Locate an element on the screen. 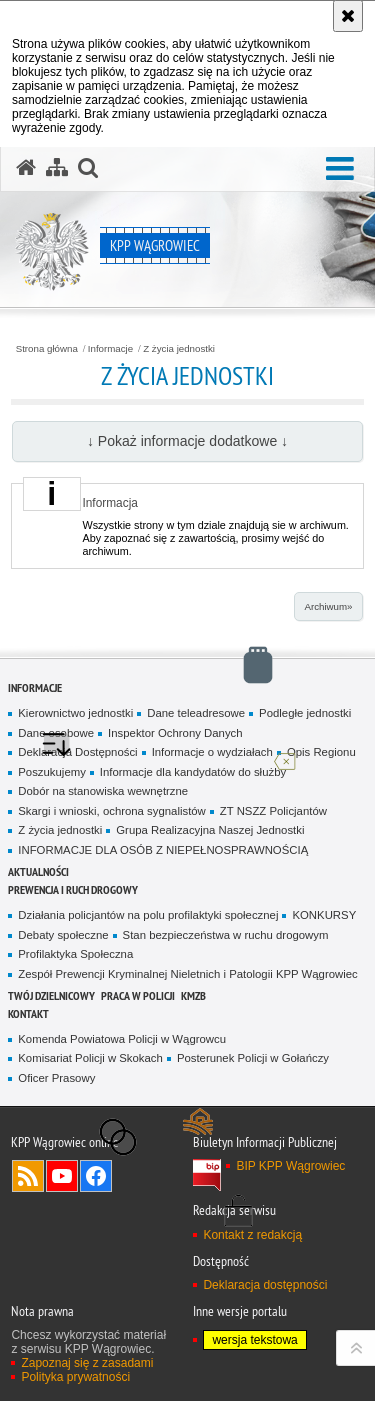 Image resolution: width=375 pixels, height=1401 pixels. delete the previous character is located at coordinates (285, 761).